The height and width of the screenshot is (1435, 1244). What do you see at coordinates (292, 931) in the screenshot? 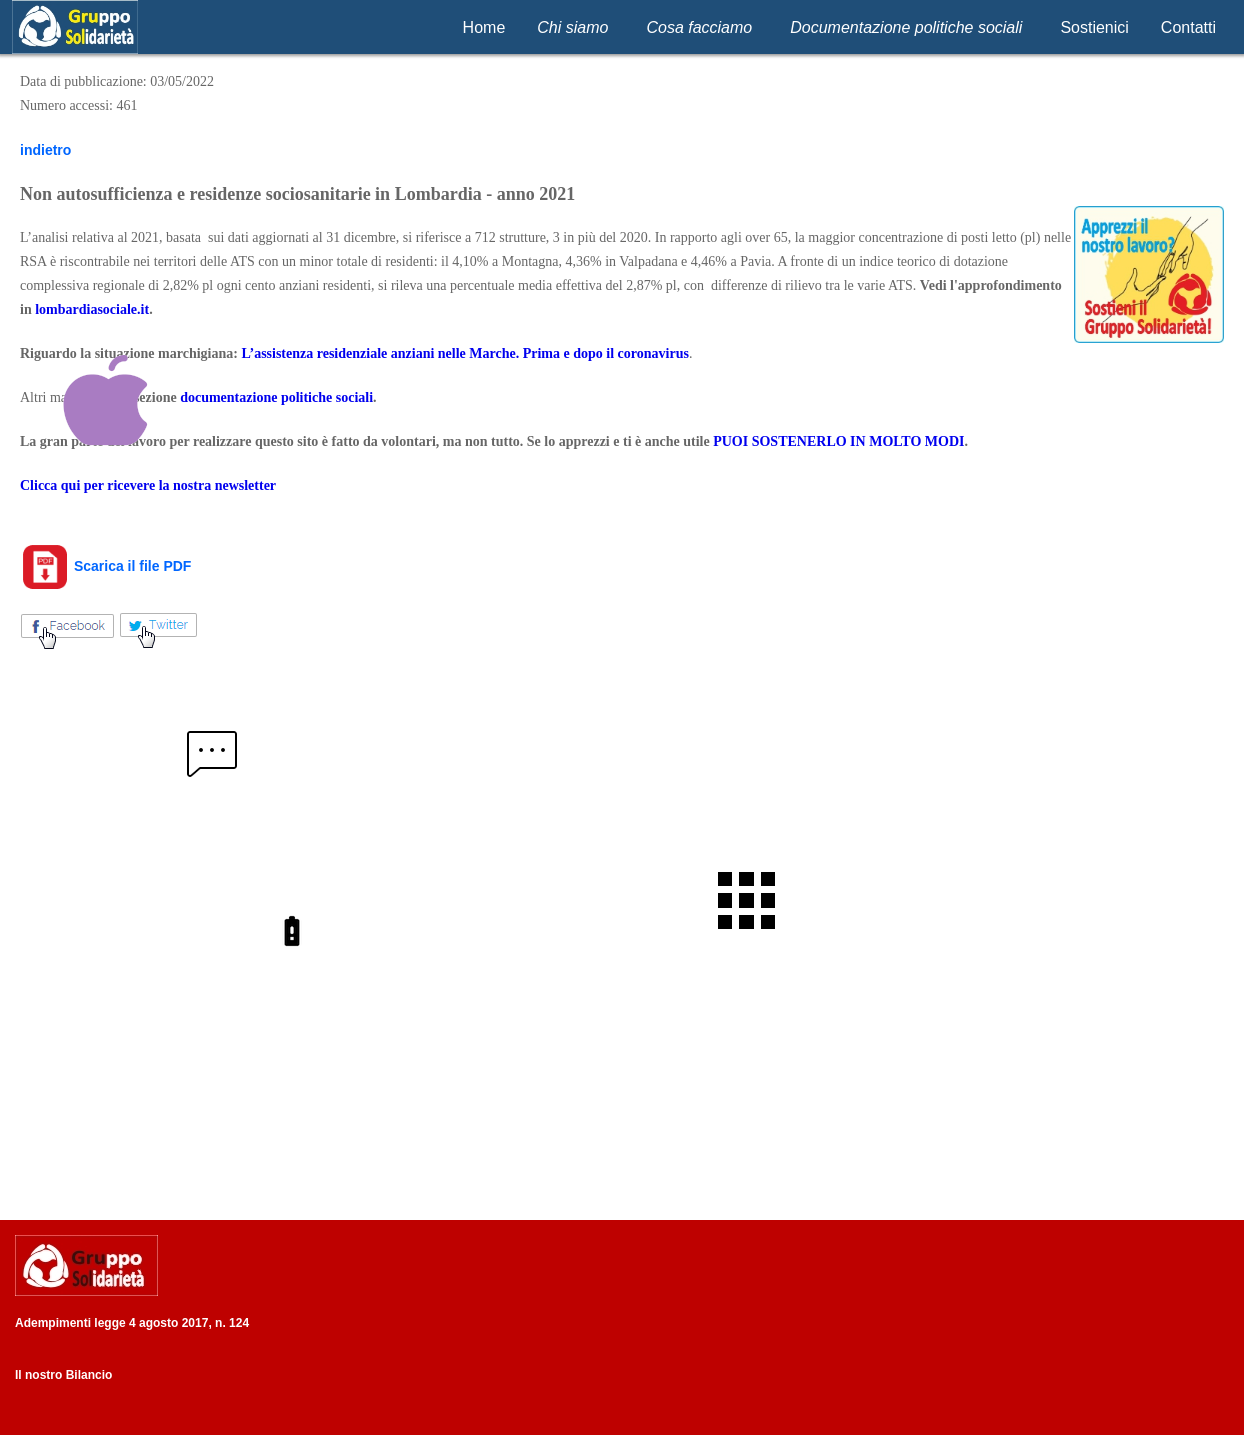
I see `indicates low battery warning` at bounding box center [292, 931].